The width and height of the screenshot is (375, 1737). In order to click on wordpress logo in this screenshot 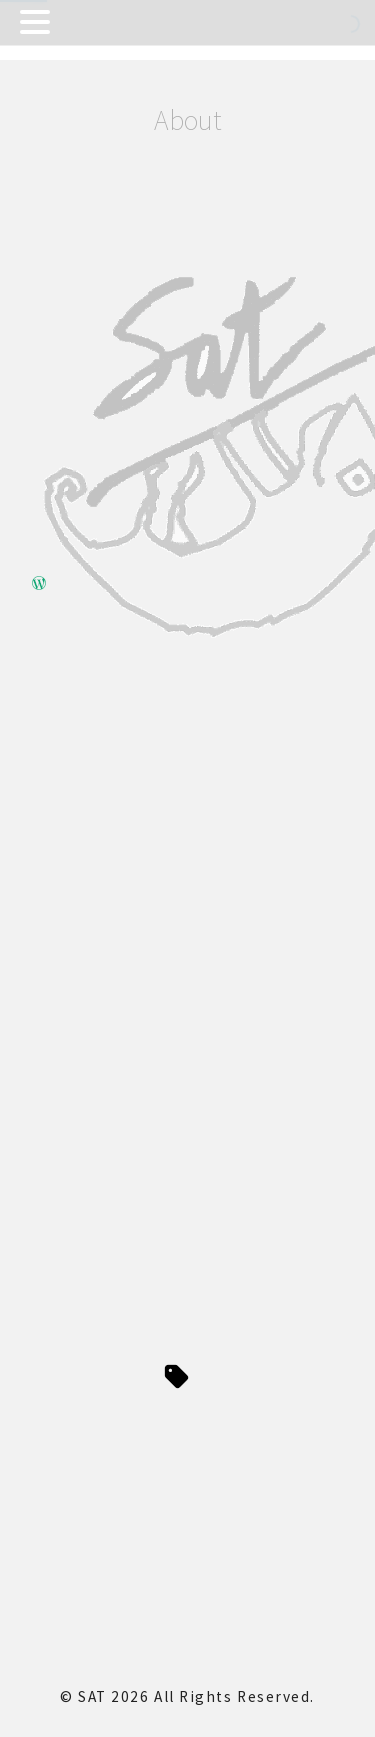, I will do `click(39, 583)`.